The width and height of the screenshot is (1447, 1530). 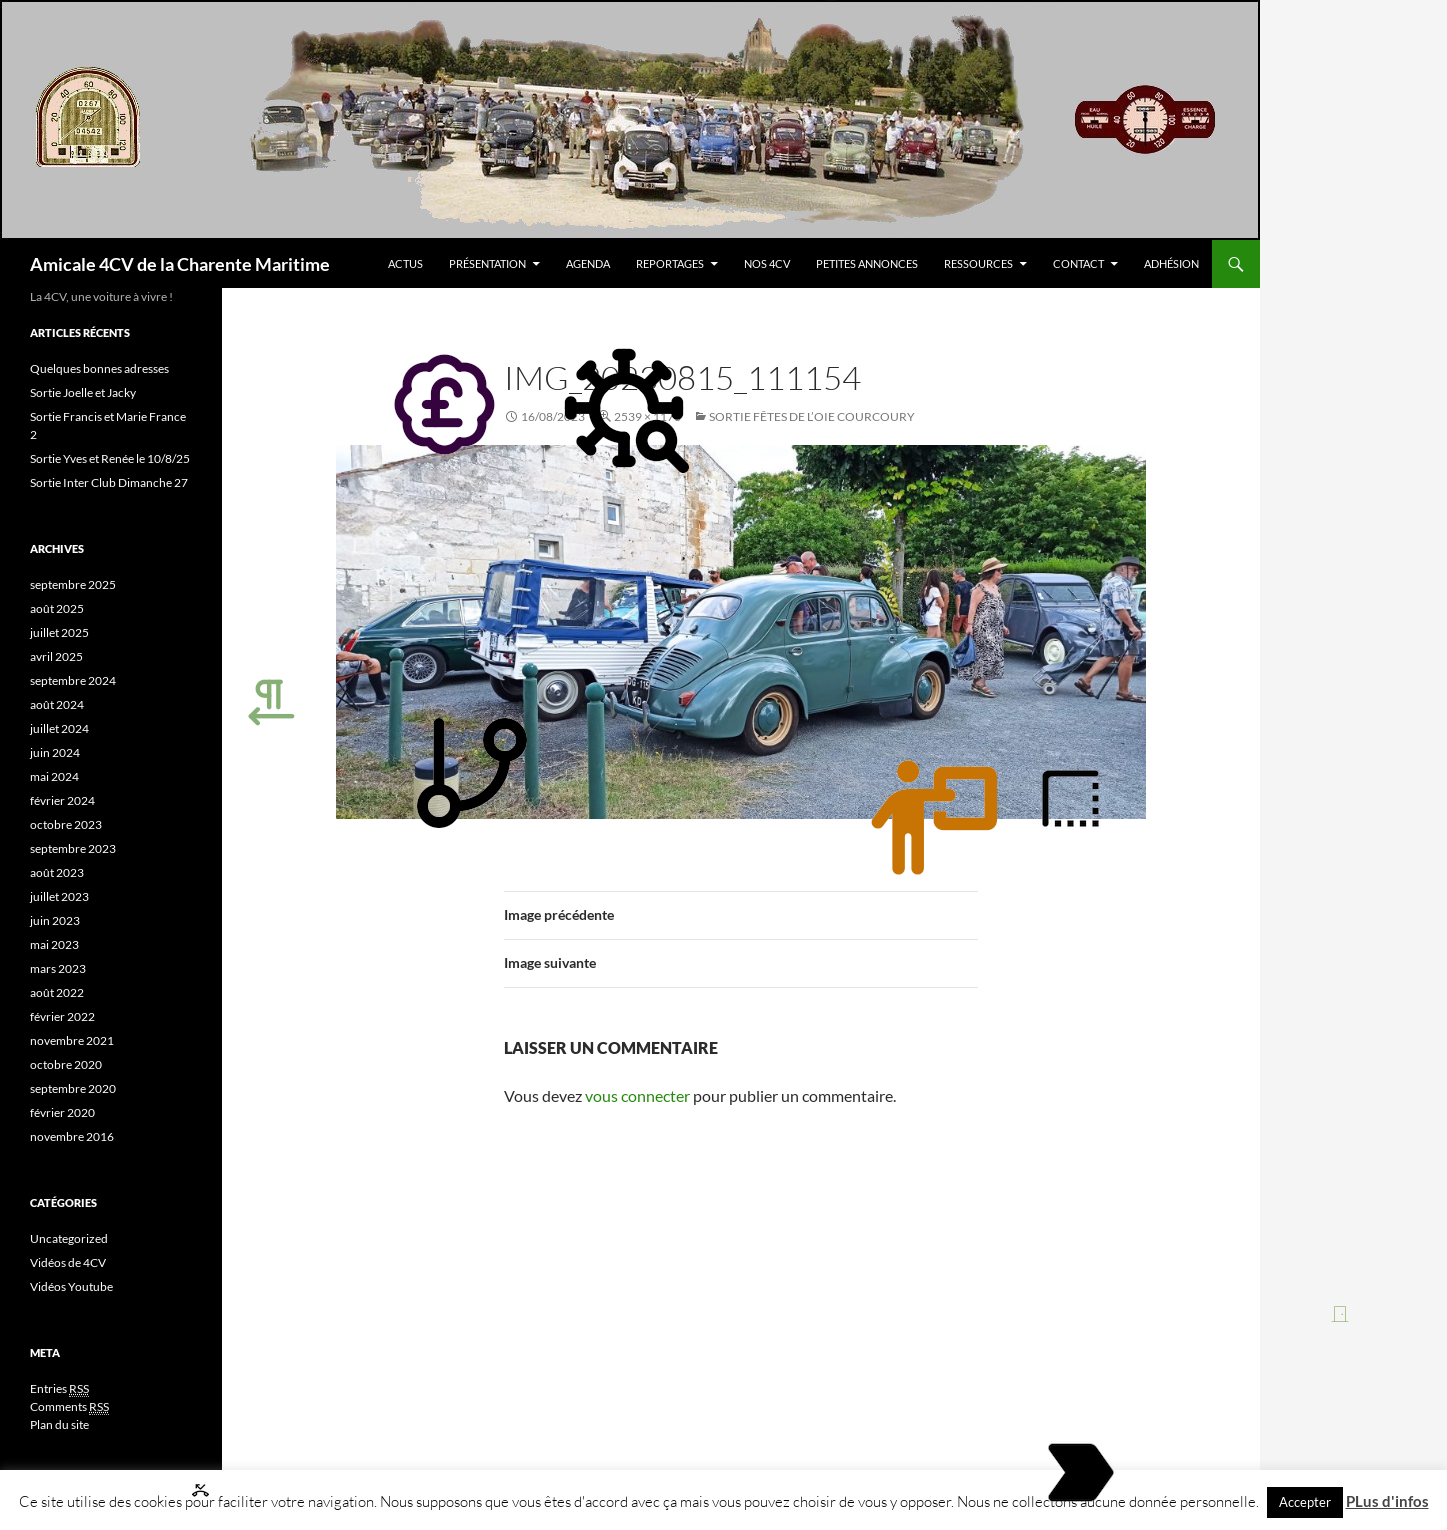 What do you see at coordinates (271, 702) in the screenshot?
I see `decrease paragraph indent` at bounding box center [271, 702].